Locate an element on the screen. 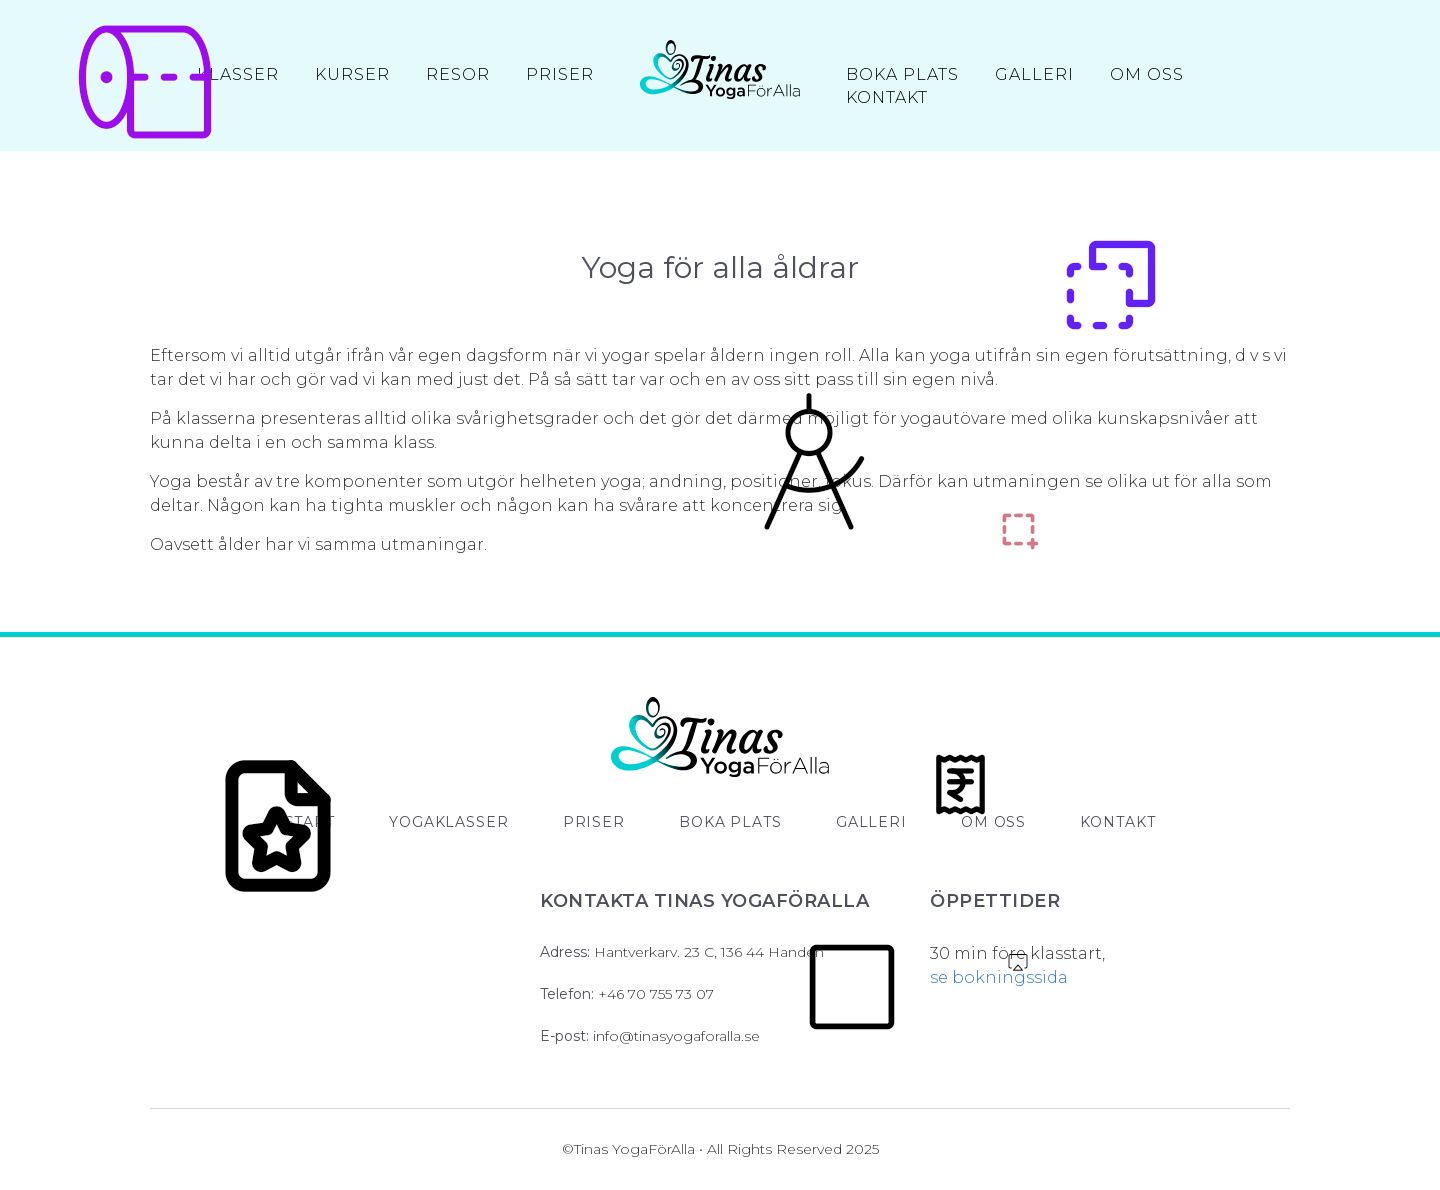 This screenshot has height=1190, width=1440. view transaction receipt in indian rupees is located at coordinates (960, 784).